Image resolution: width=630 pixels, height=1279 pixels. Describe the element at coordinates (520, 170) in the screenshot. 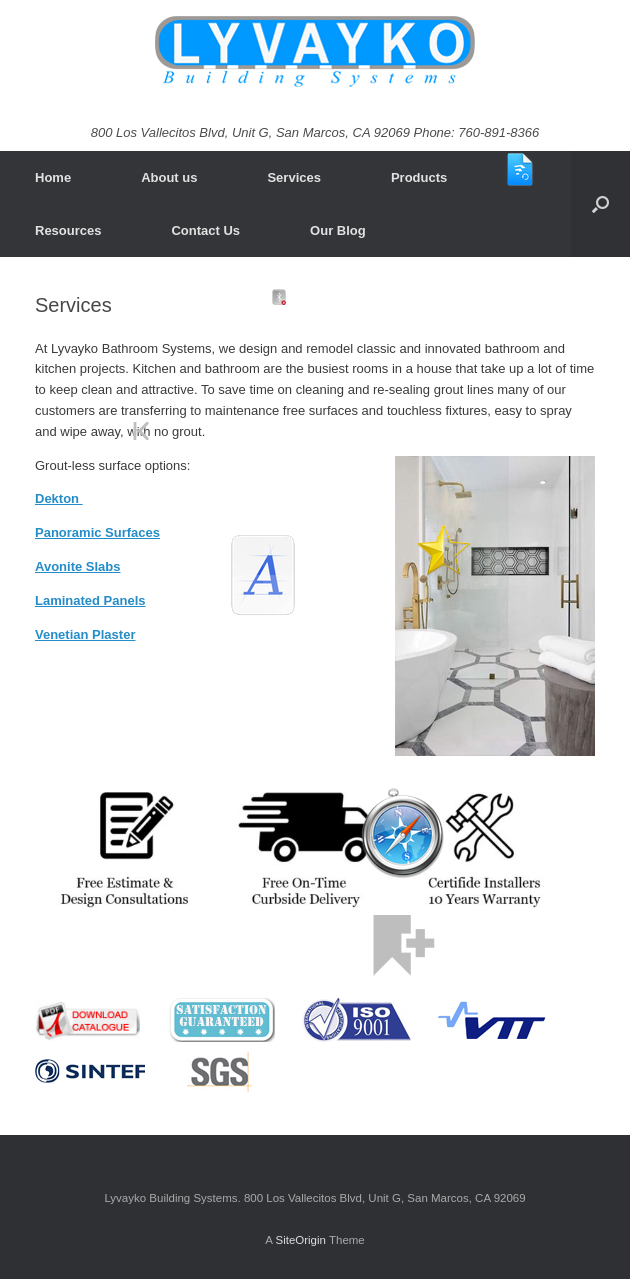

I see `a sketchbook or sketch file associated with wine/windows compatibility layer` at that location.